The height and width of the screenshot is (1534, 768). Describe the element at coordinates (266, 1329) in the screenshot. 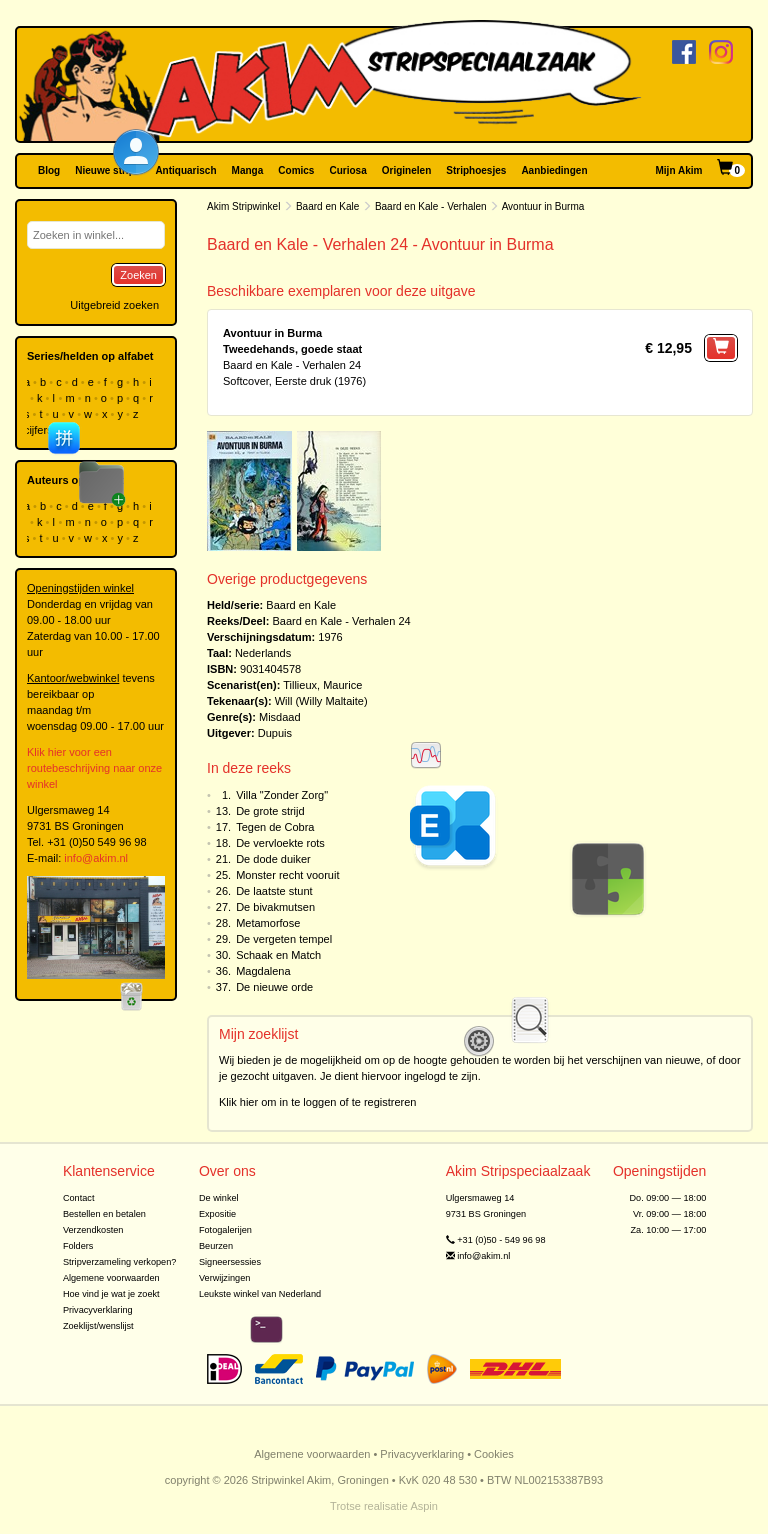

I see `open terminal application` at that location.